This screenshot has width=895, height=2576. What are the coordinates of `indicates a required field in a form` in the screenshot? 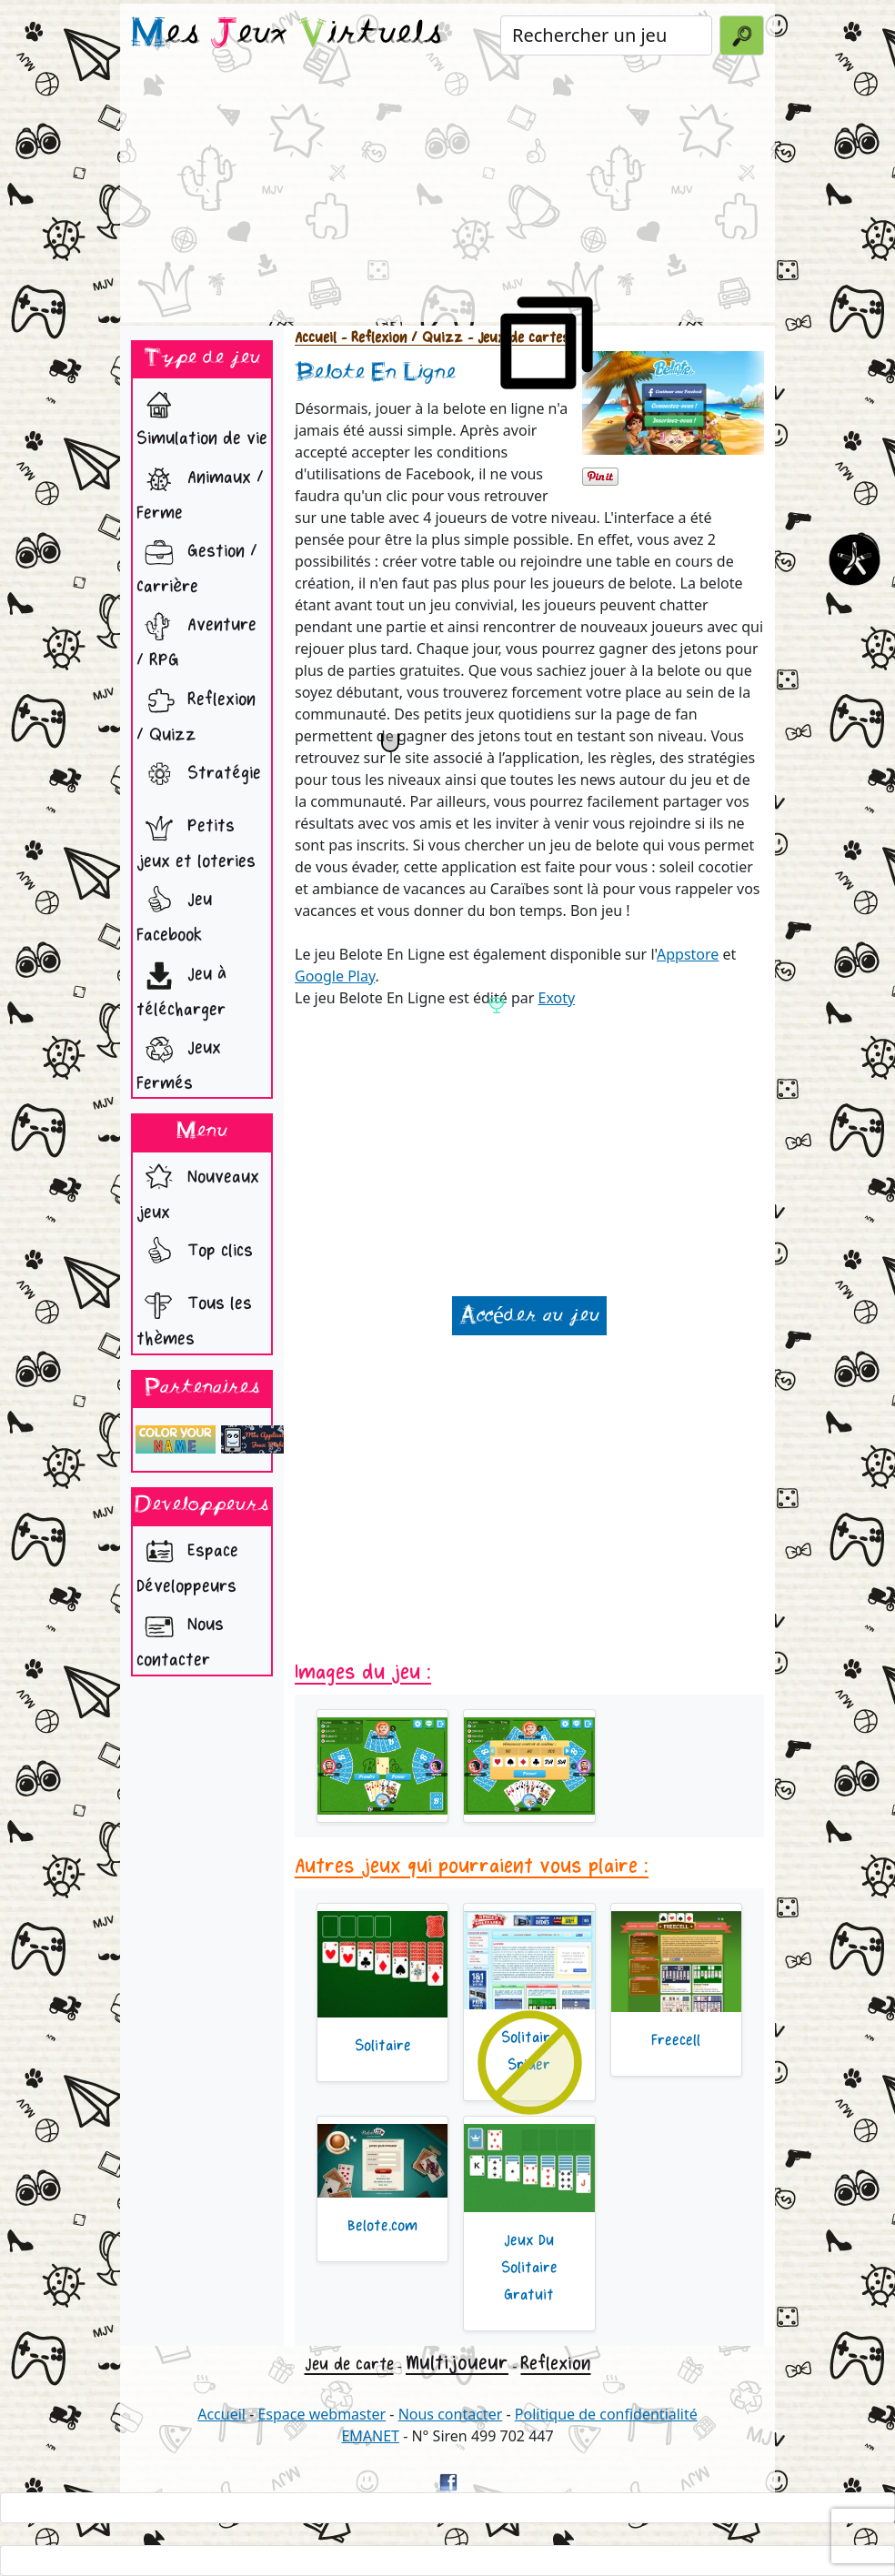 It's located at (854, 559).